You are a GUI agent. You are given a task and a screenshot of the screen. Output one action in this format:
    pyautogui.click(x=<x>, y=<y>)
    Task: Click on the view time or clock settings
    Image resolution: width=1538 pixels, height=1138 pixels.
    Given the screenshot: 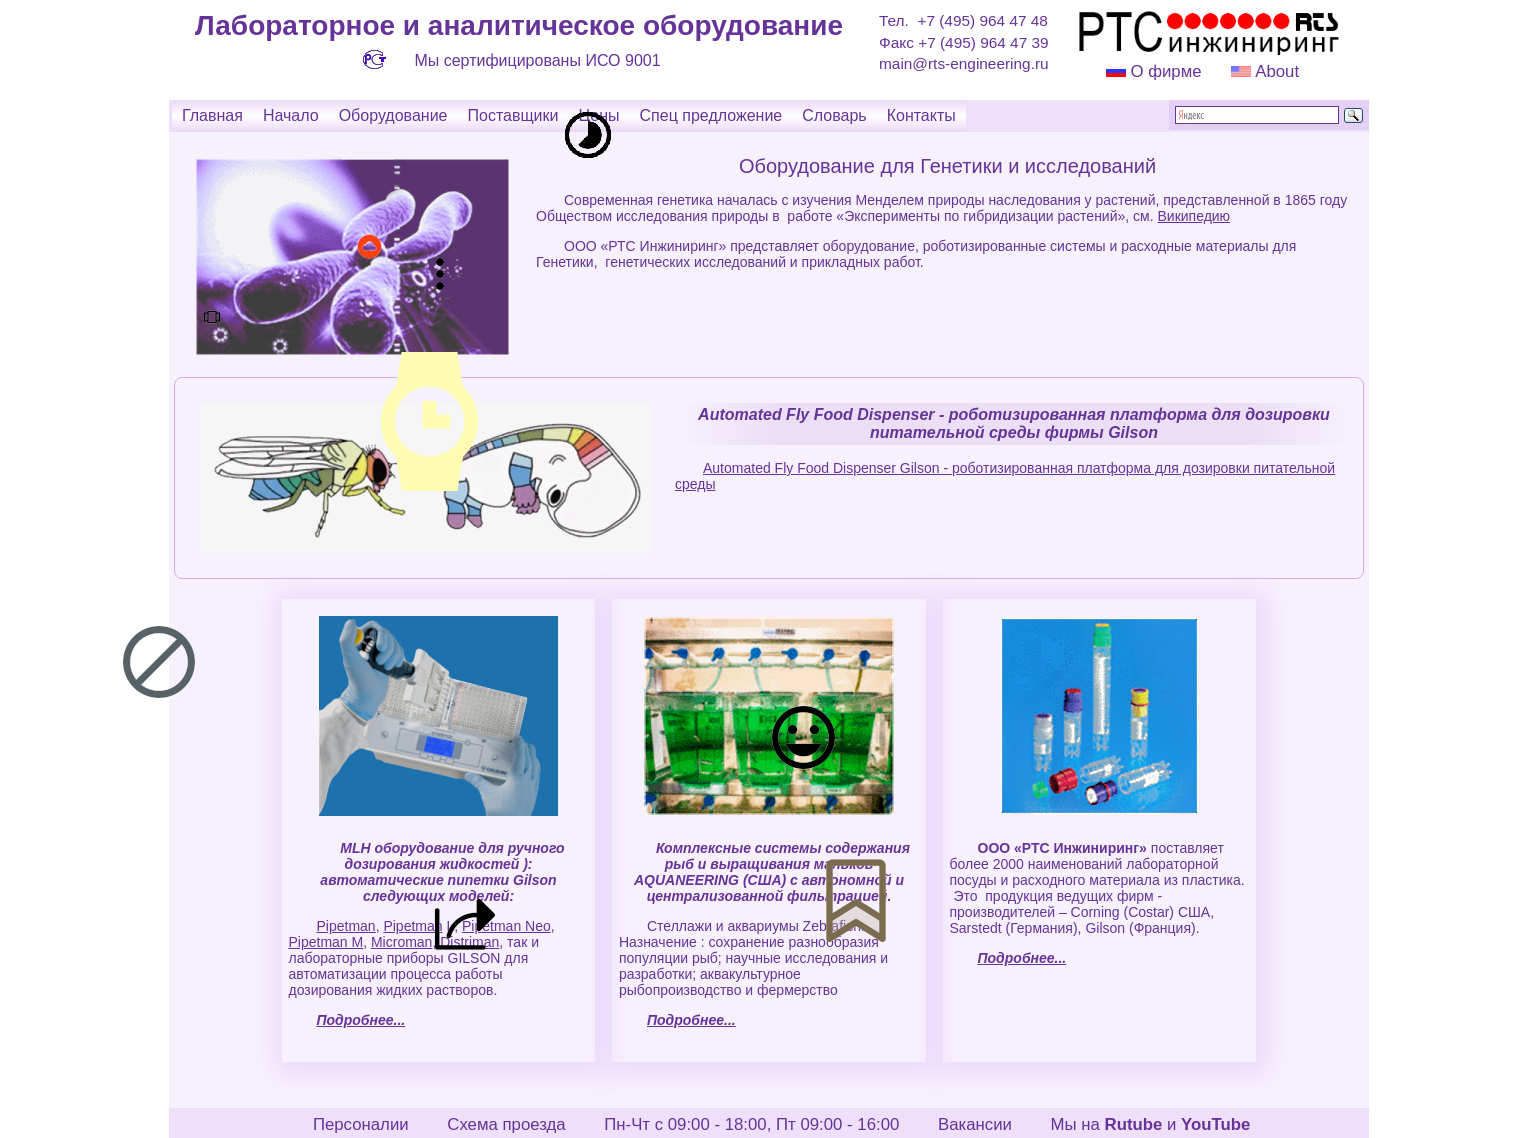 What is the action you would take?
    pyautogui.click(x=429, y=421)
    